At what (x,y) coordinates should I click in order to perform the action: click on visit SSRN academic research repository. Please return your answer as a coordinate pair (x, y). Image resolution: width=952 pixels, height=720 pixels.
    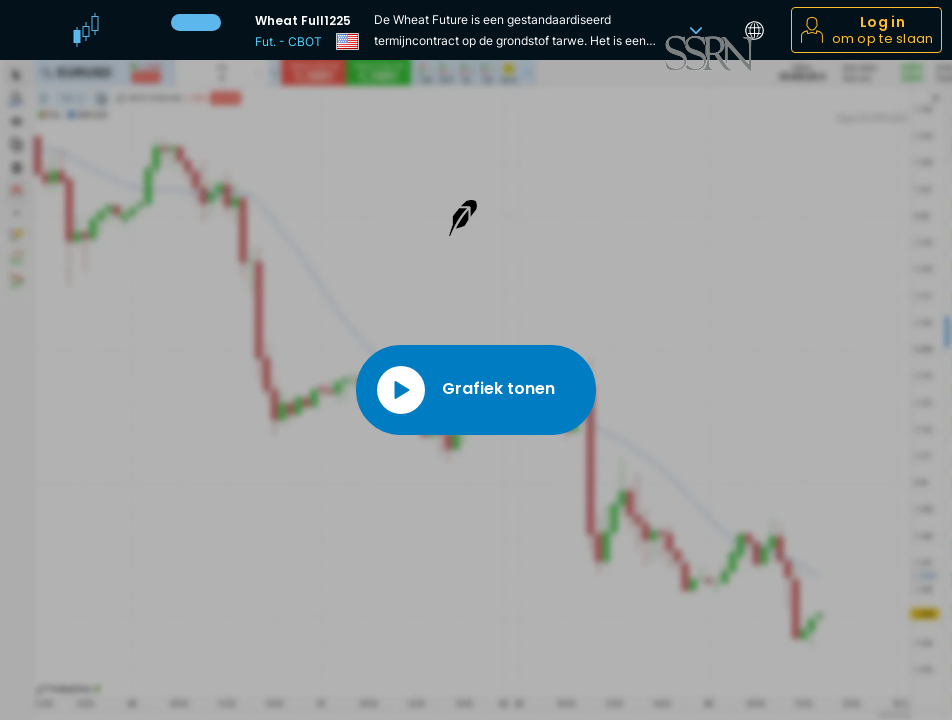
    Looking at the image, I should click on (709, 53).